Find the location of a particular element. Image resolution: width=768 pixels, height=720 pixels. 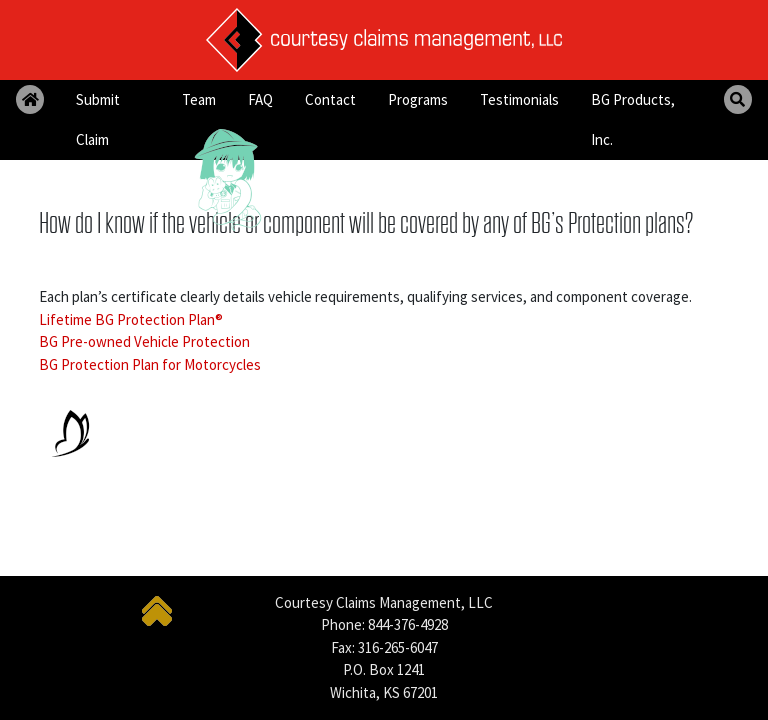

launch ren'py visual novel engine is located at coordinates (228, 180).